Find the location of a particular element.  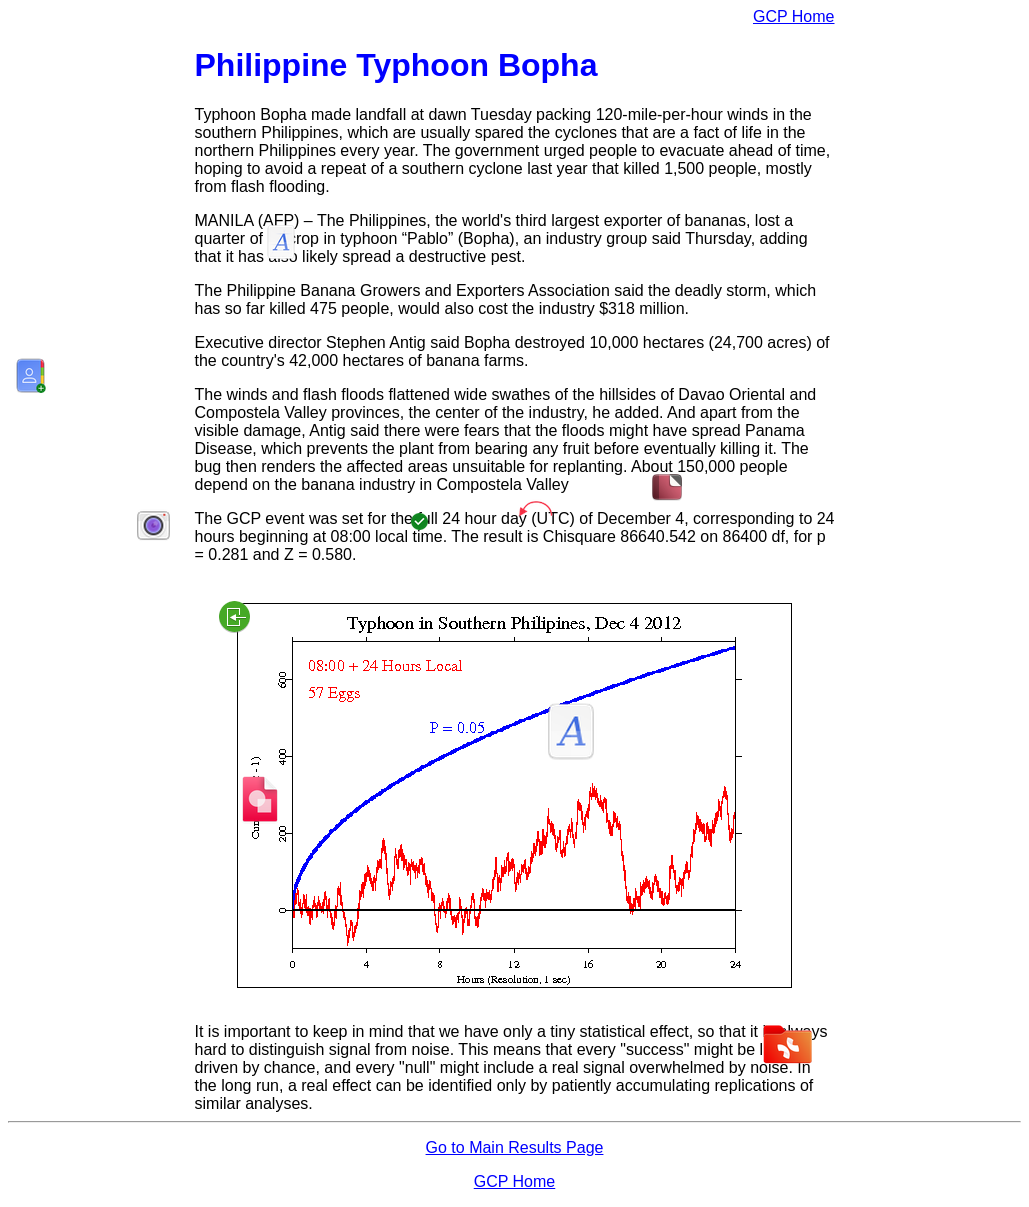

open cheese webcam application is located at coordinates (153, 525).